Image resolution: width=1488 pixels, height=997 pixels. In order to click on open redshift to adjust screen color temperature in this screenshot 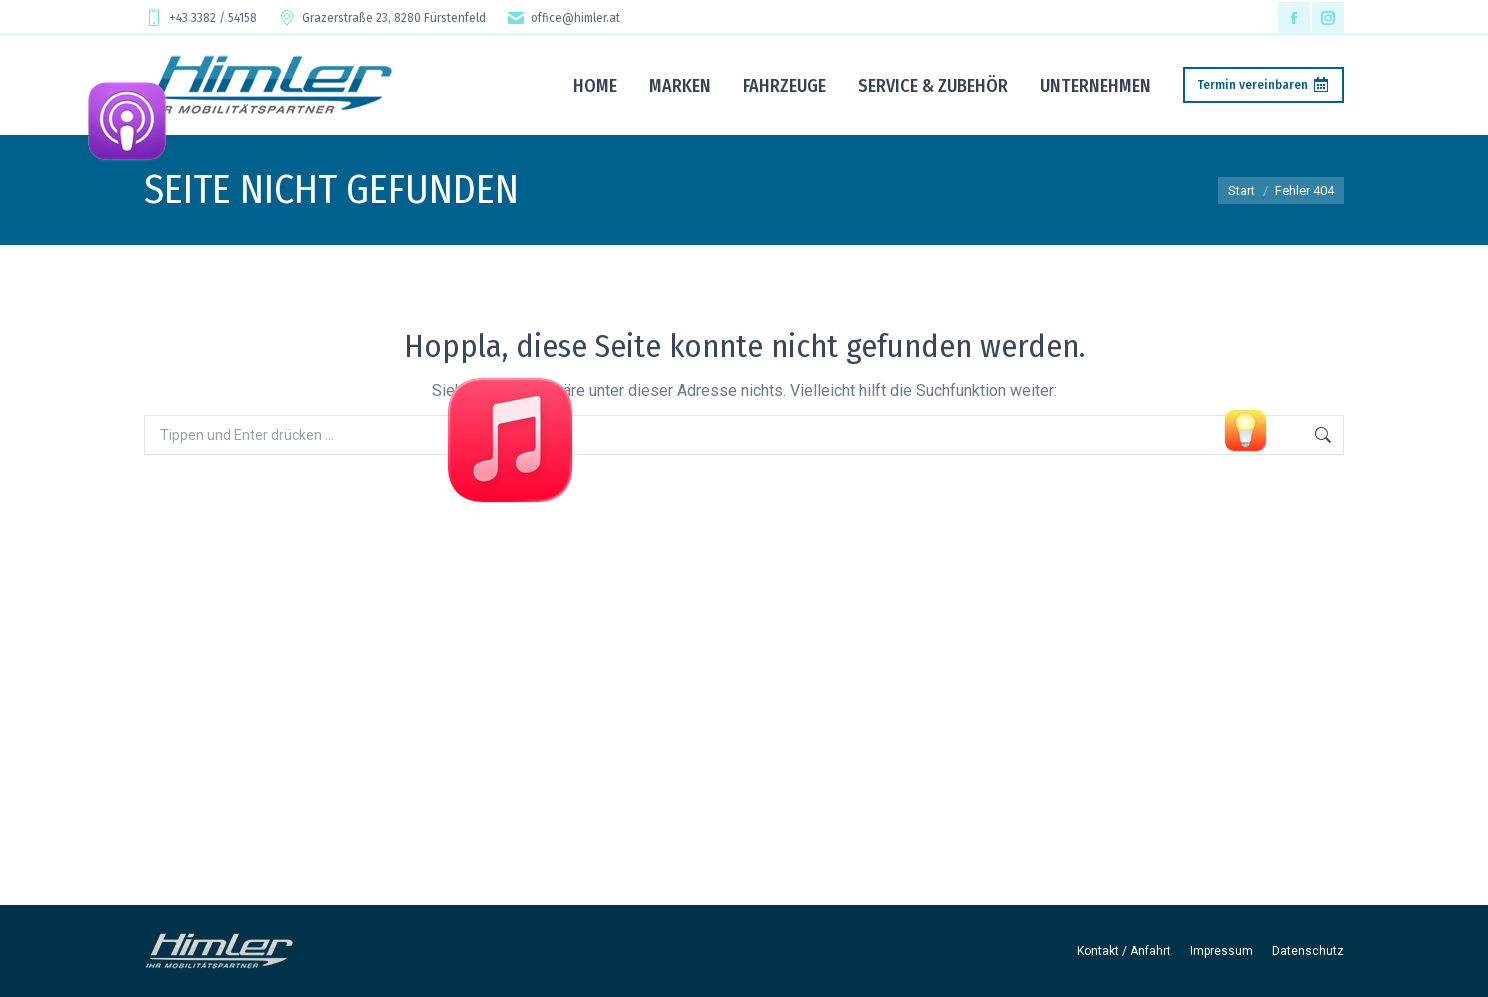, I will do `click(1245, 430)`.